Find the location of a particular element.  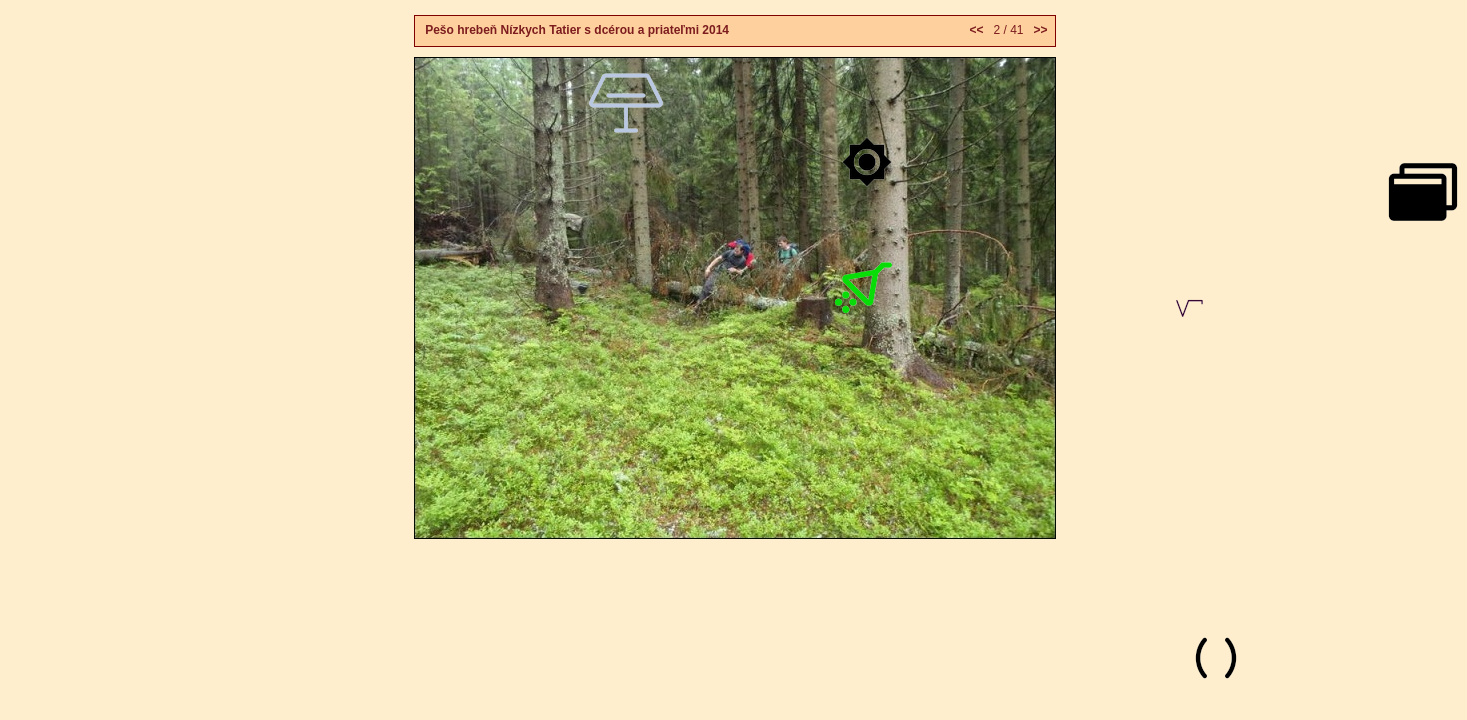

access presentation mode is located at coordinates (626, 103).